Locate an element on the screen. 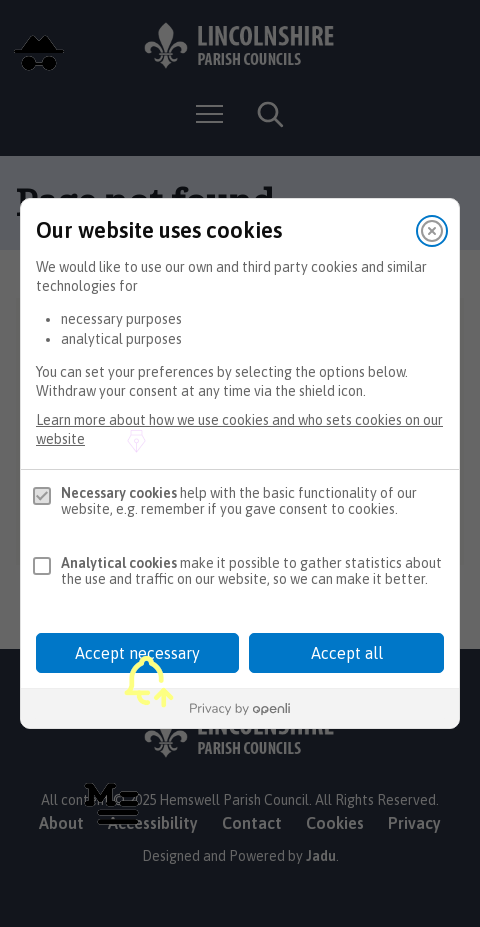 This screenshot has width=480, height=927. read article on medium is located at coordinates (111, 802).